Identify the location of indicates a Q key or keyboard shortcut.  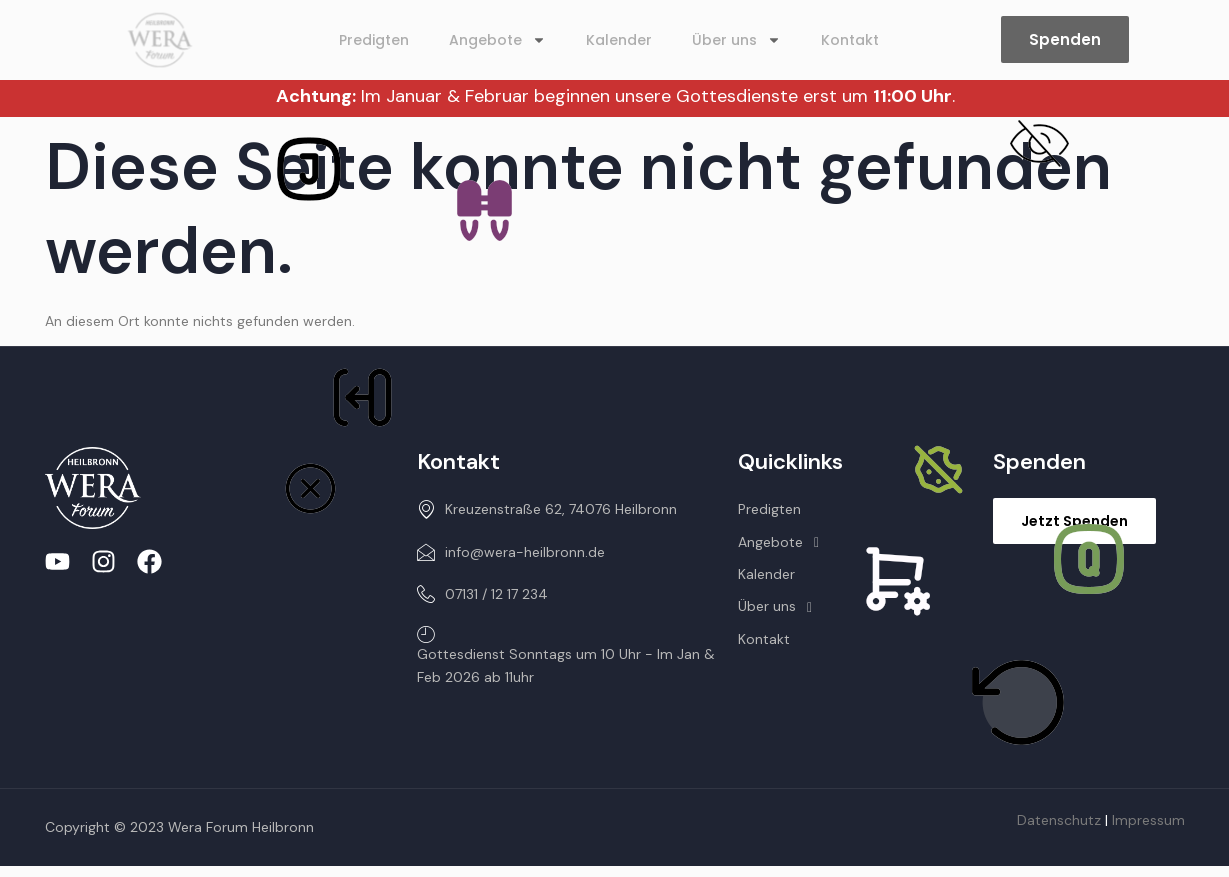
(1089, 559).